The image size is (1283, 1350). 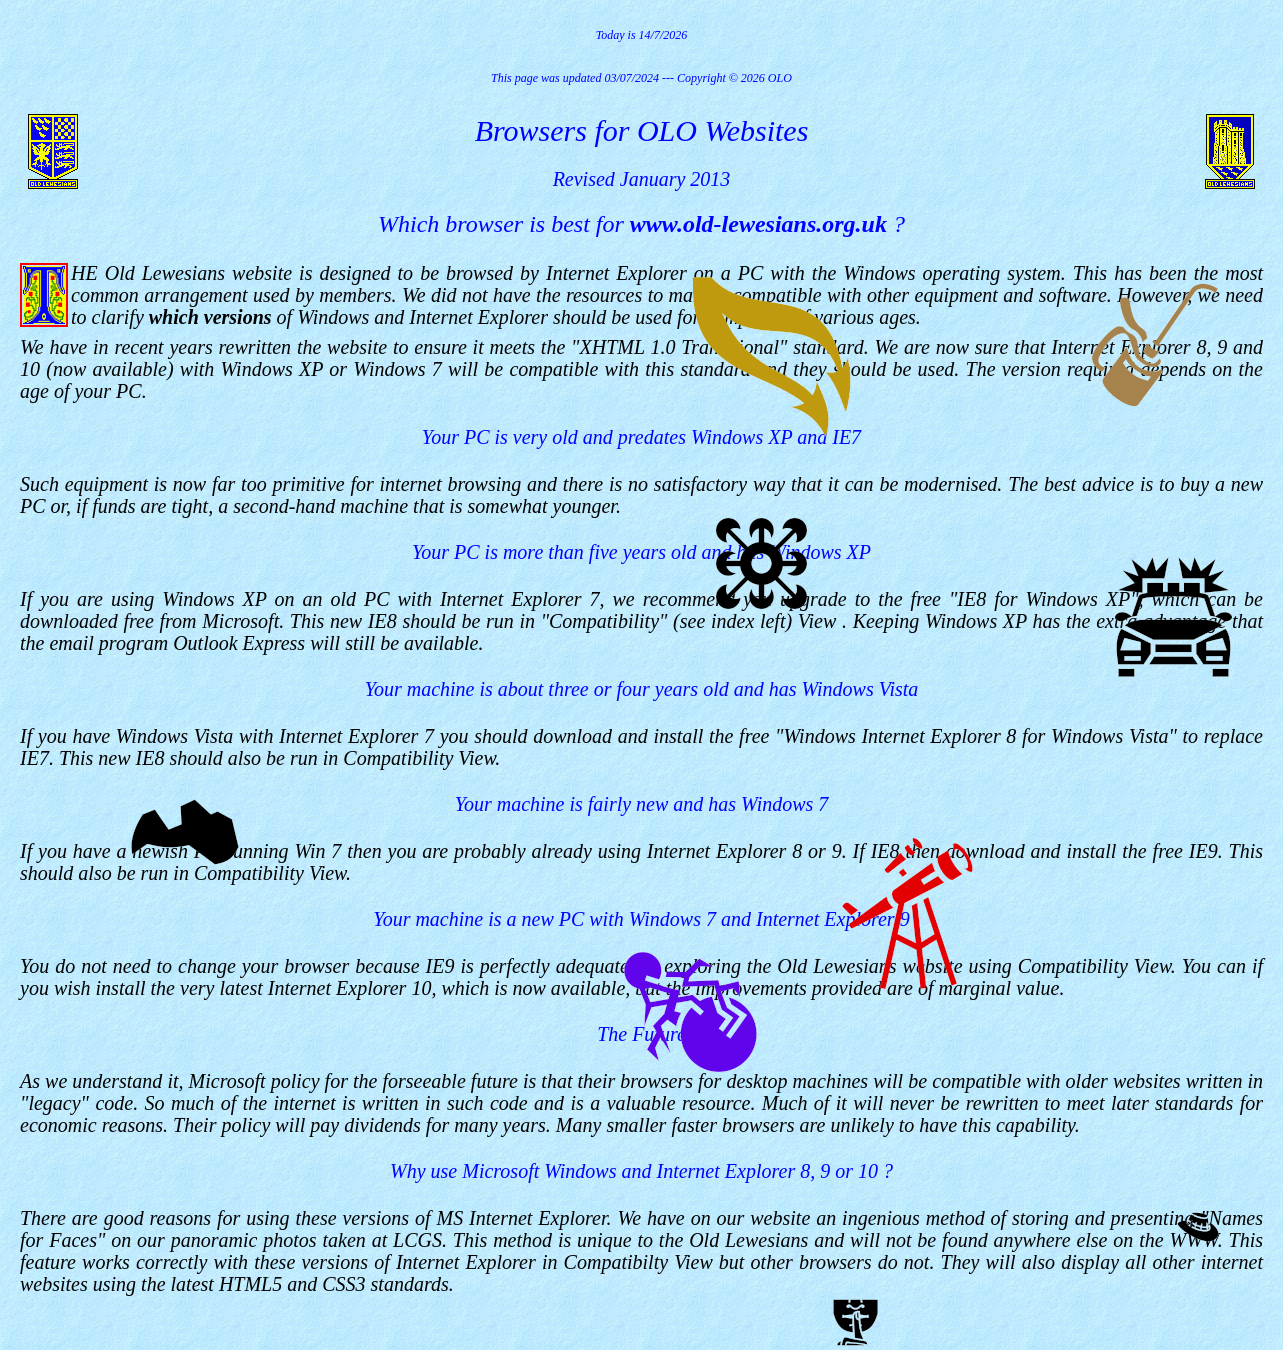 I want to click on select outback or safari hat accessory, so click(x=1198, y=1227).